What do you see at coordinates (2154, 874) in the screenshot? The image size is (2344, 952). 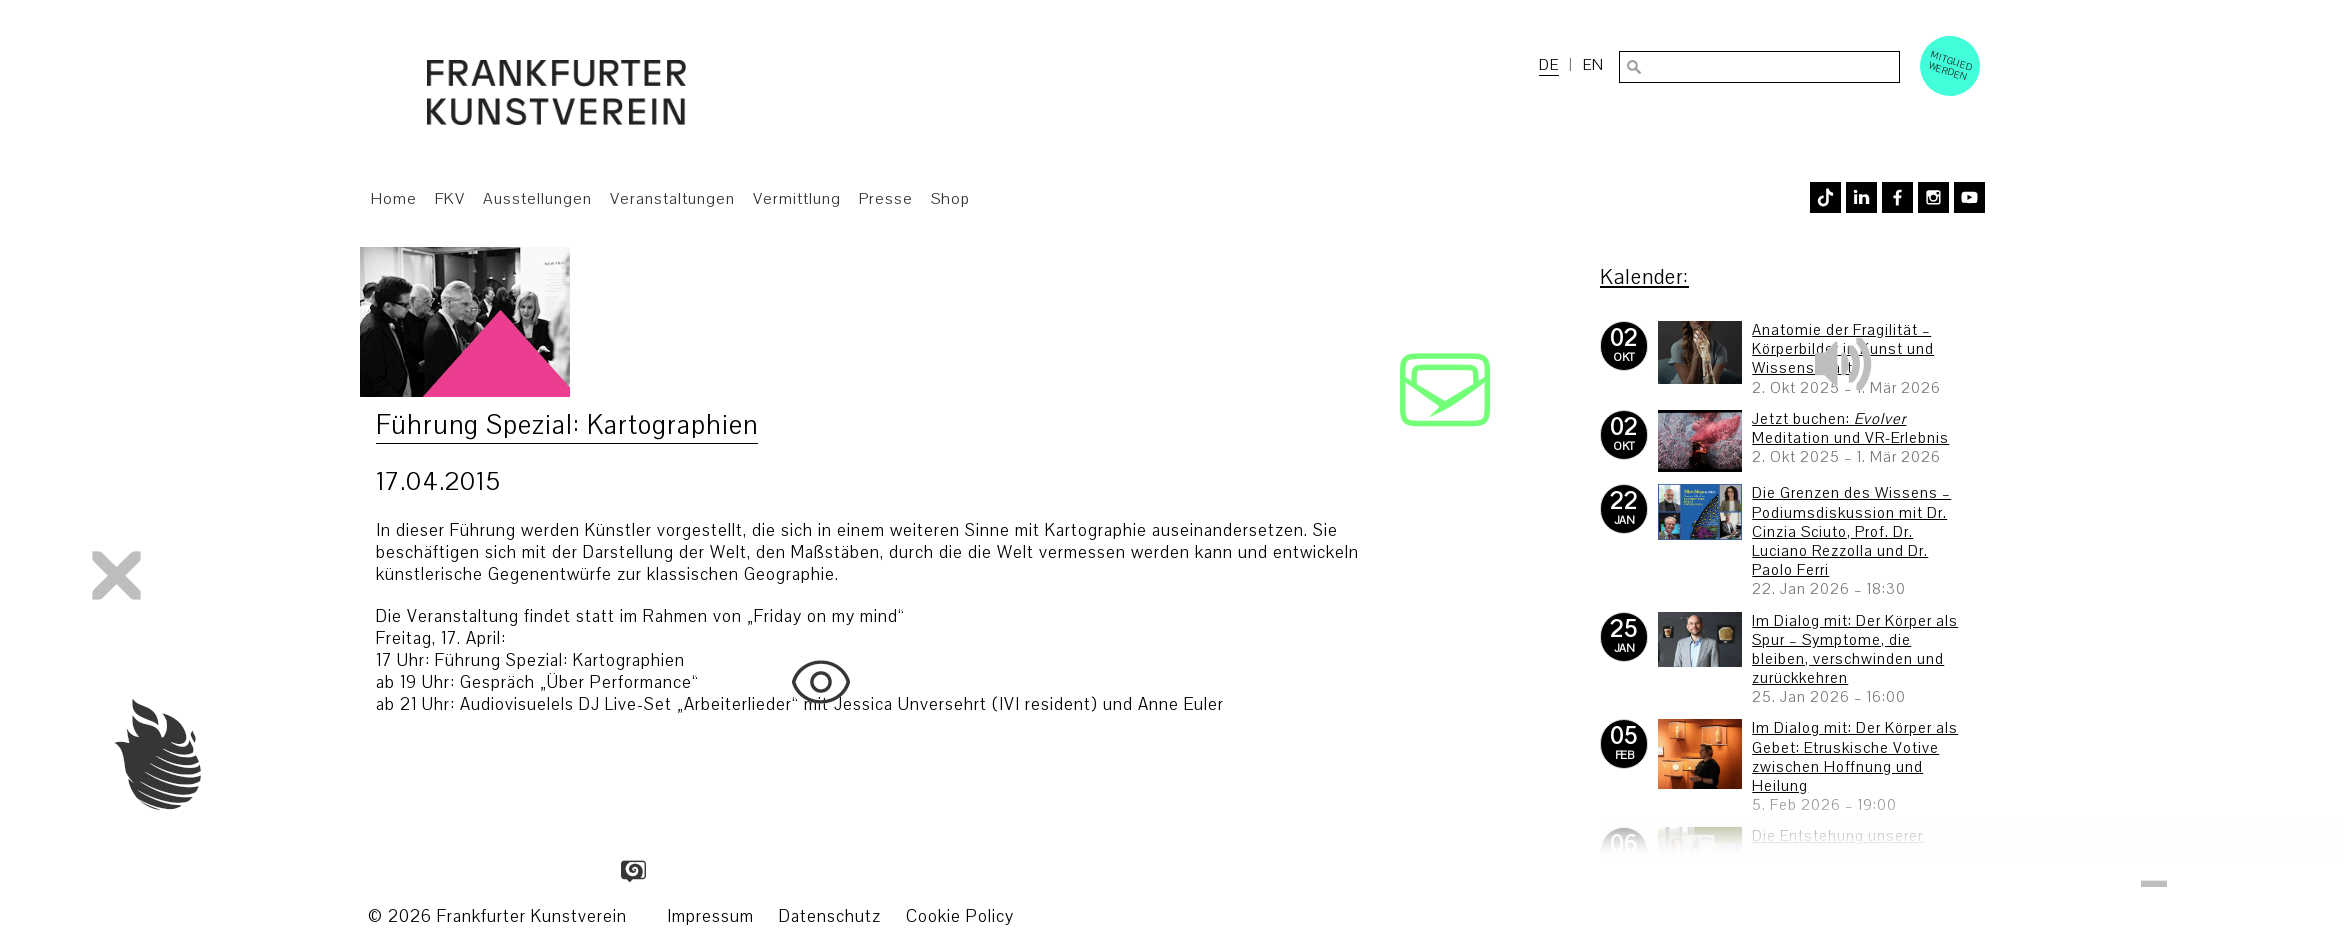 I see `minimize the current window` at bounding box center [2154, 874].